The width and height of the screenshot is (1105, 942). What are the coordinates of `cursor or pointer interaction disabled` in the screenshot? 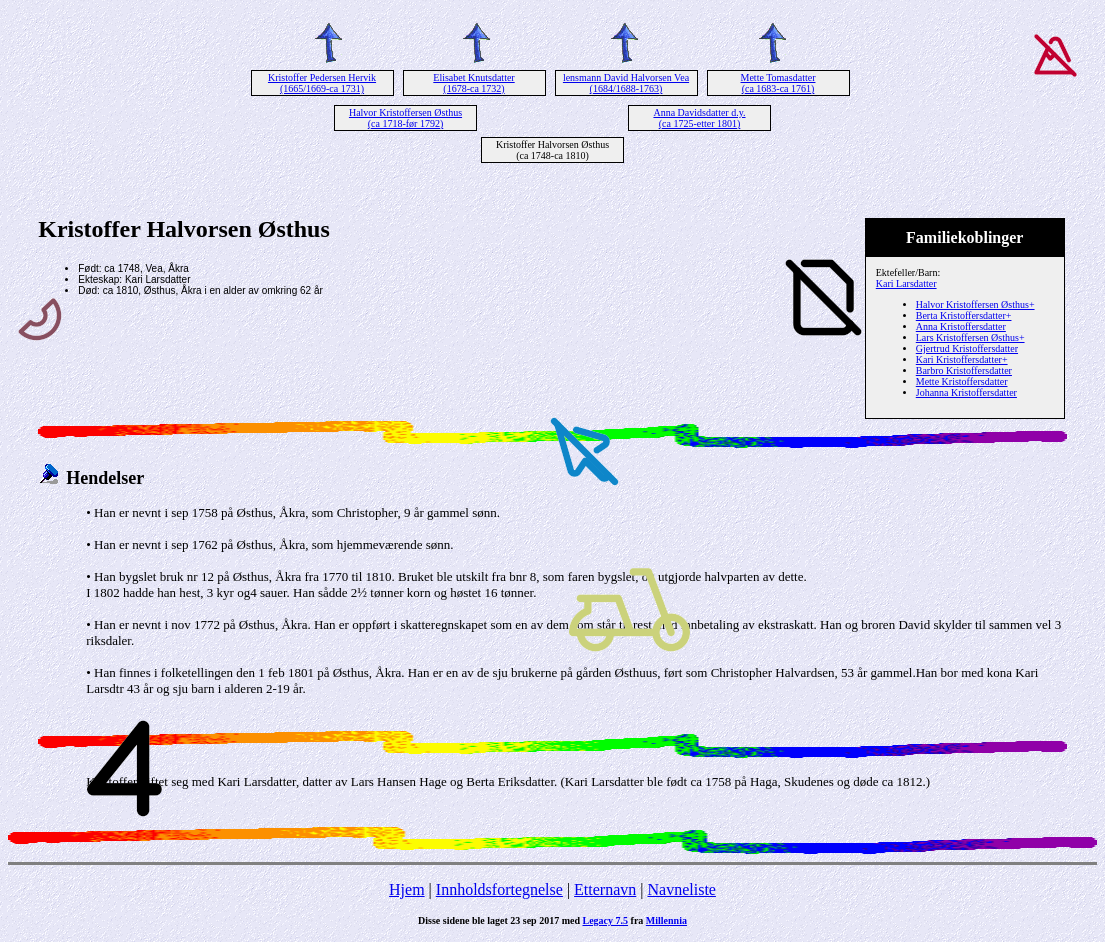 It's located at (584, 451).